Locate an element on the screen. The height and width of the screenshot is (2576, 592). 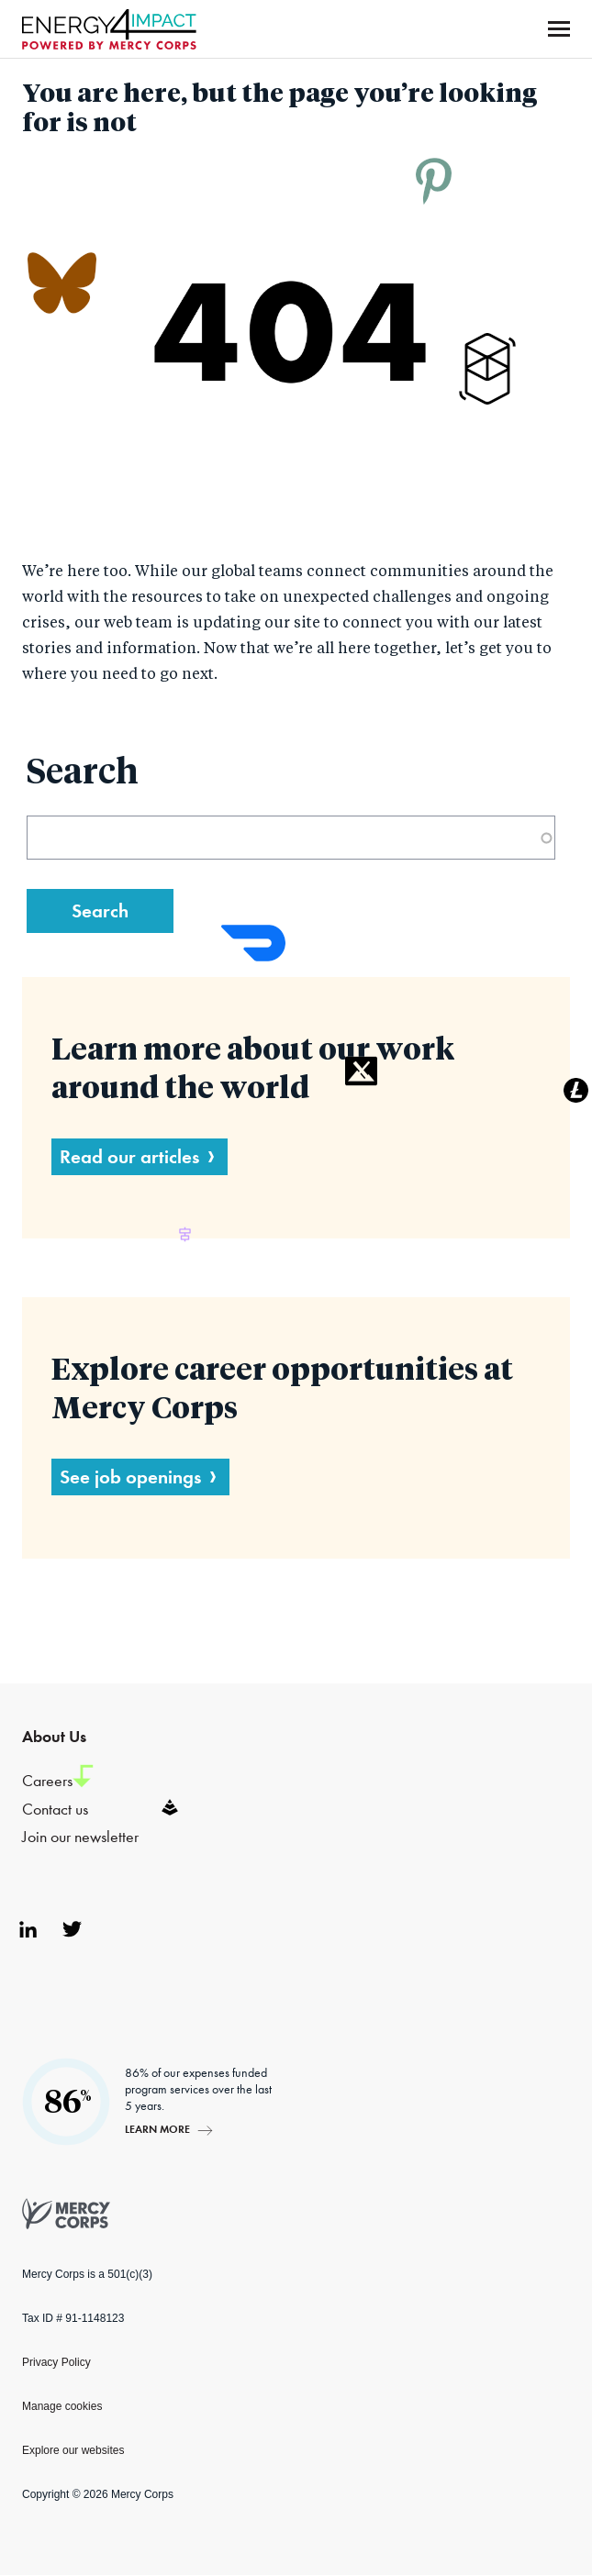
navigate back and down in a menu hierarchy is located at coordinates (83, 1774).